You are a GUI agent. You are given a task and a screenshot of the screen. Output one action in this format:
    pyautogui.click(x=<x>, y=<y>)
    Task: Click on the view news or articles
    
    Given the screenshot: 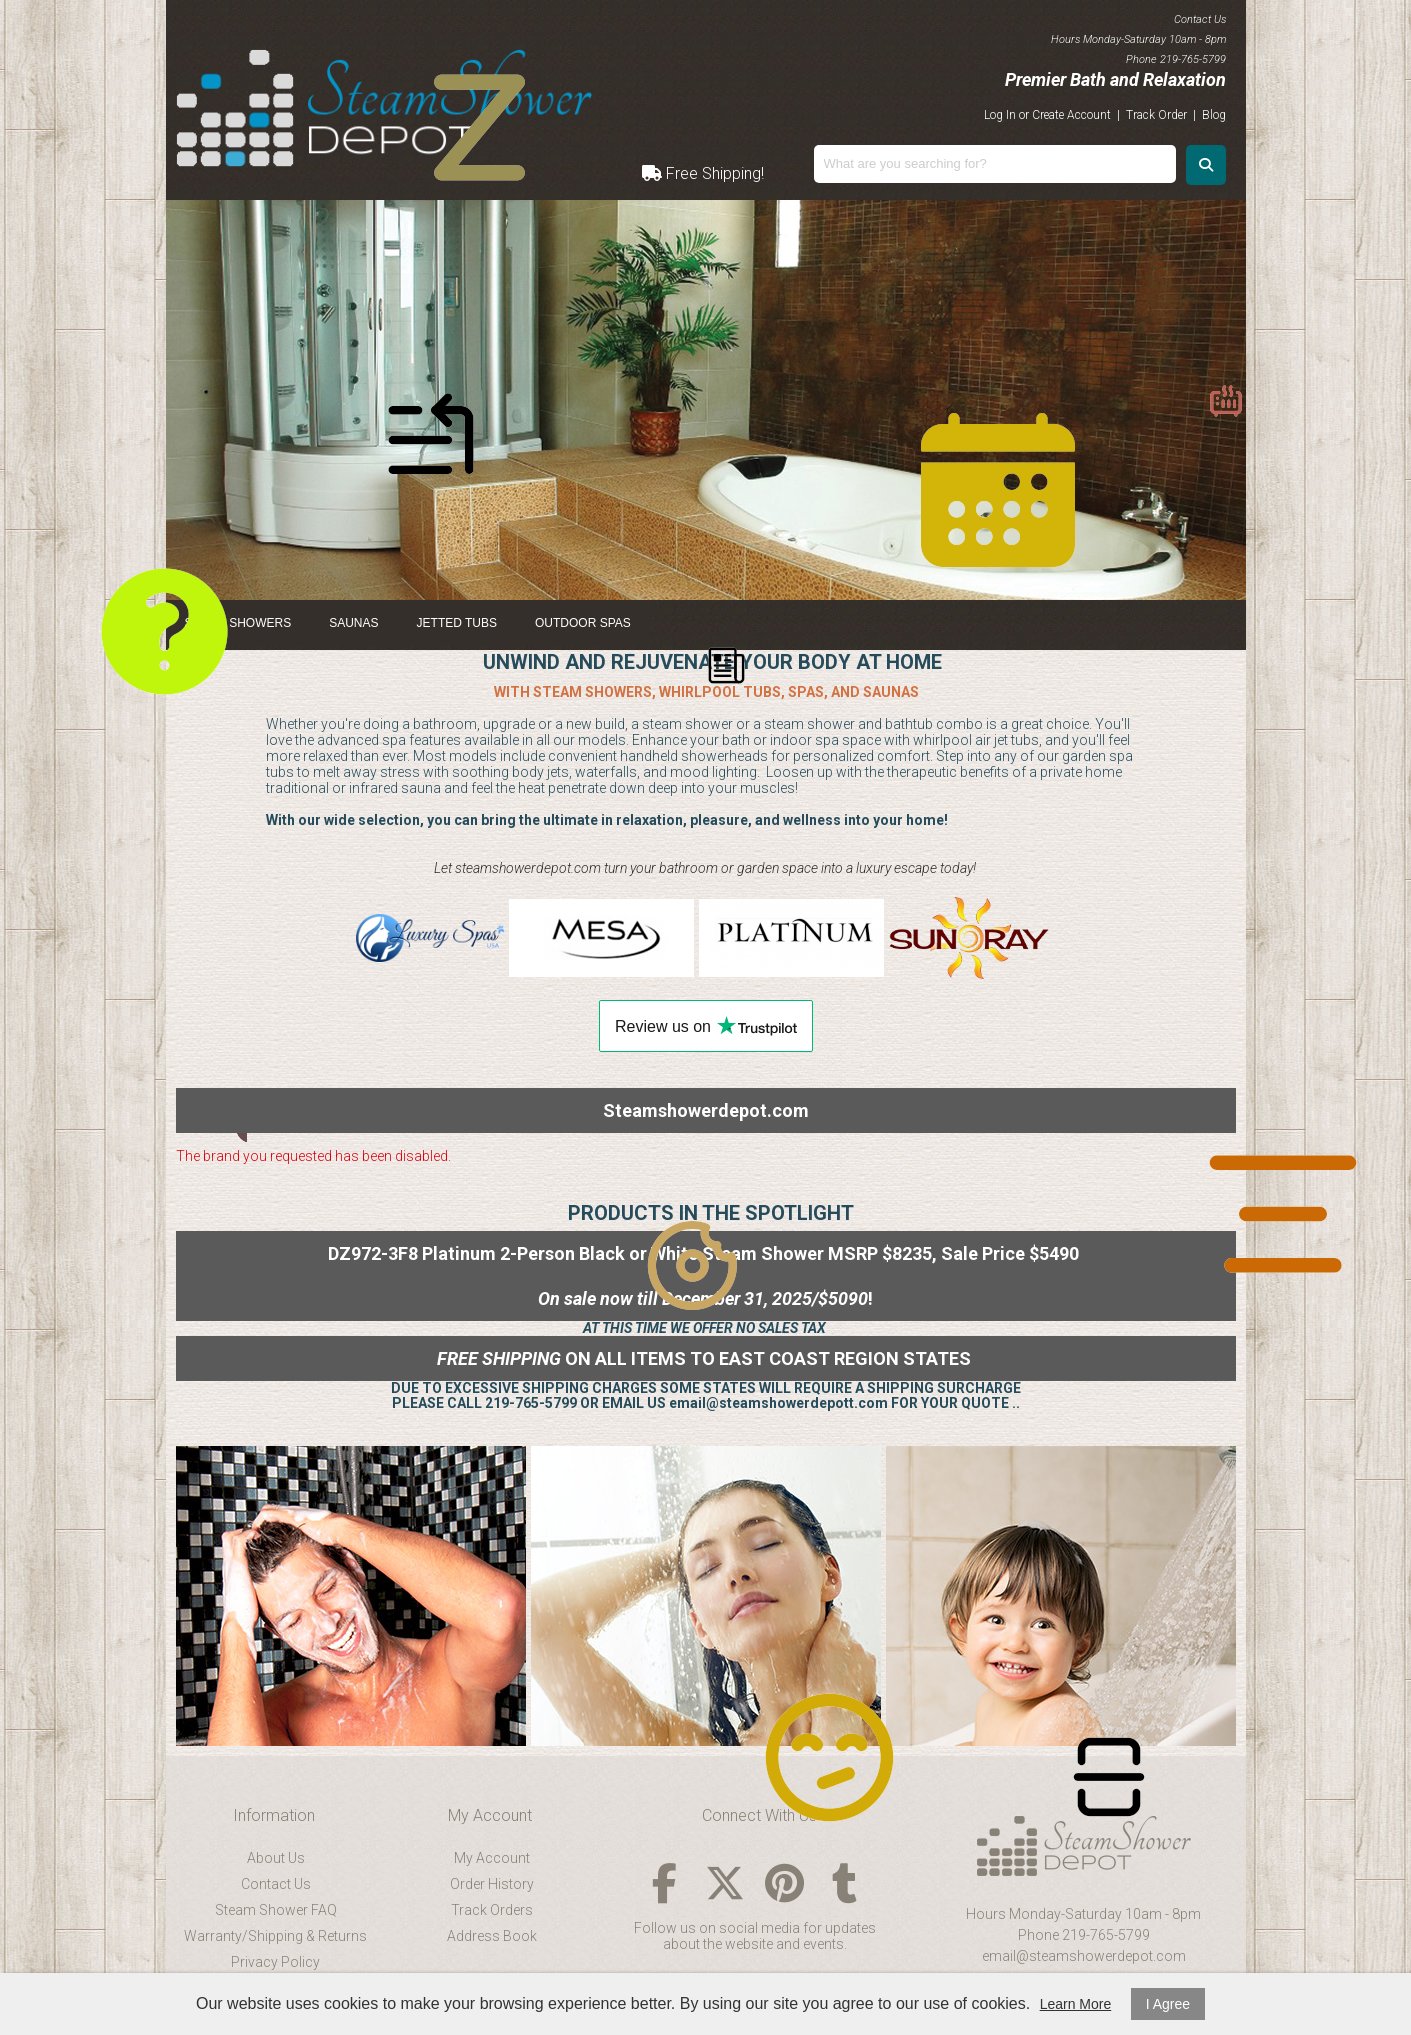 What is the action you would take?
    pyautogui.click(x=726, y=665)
    